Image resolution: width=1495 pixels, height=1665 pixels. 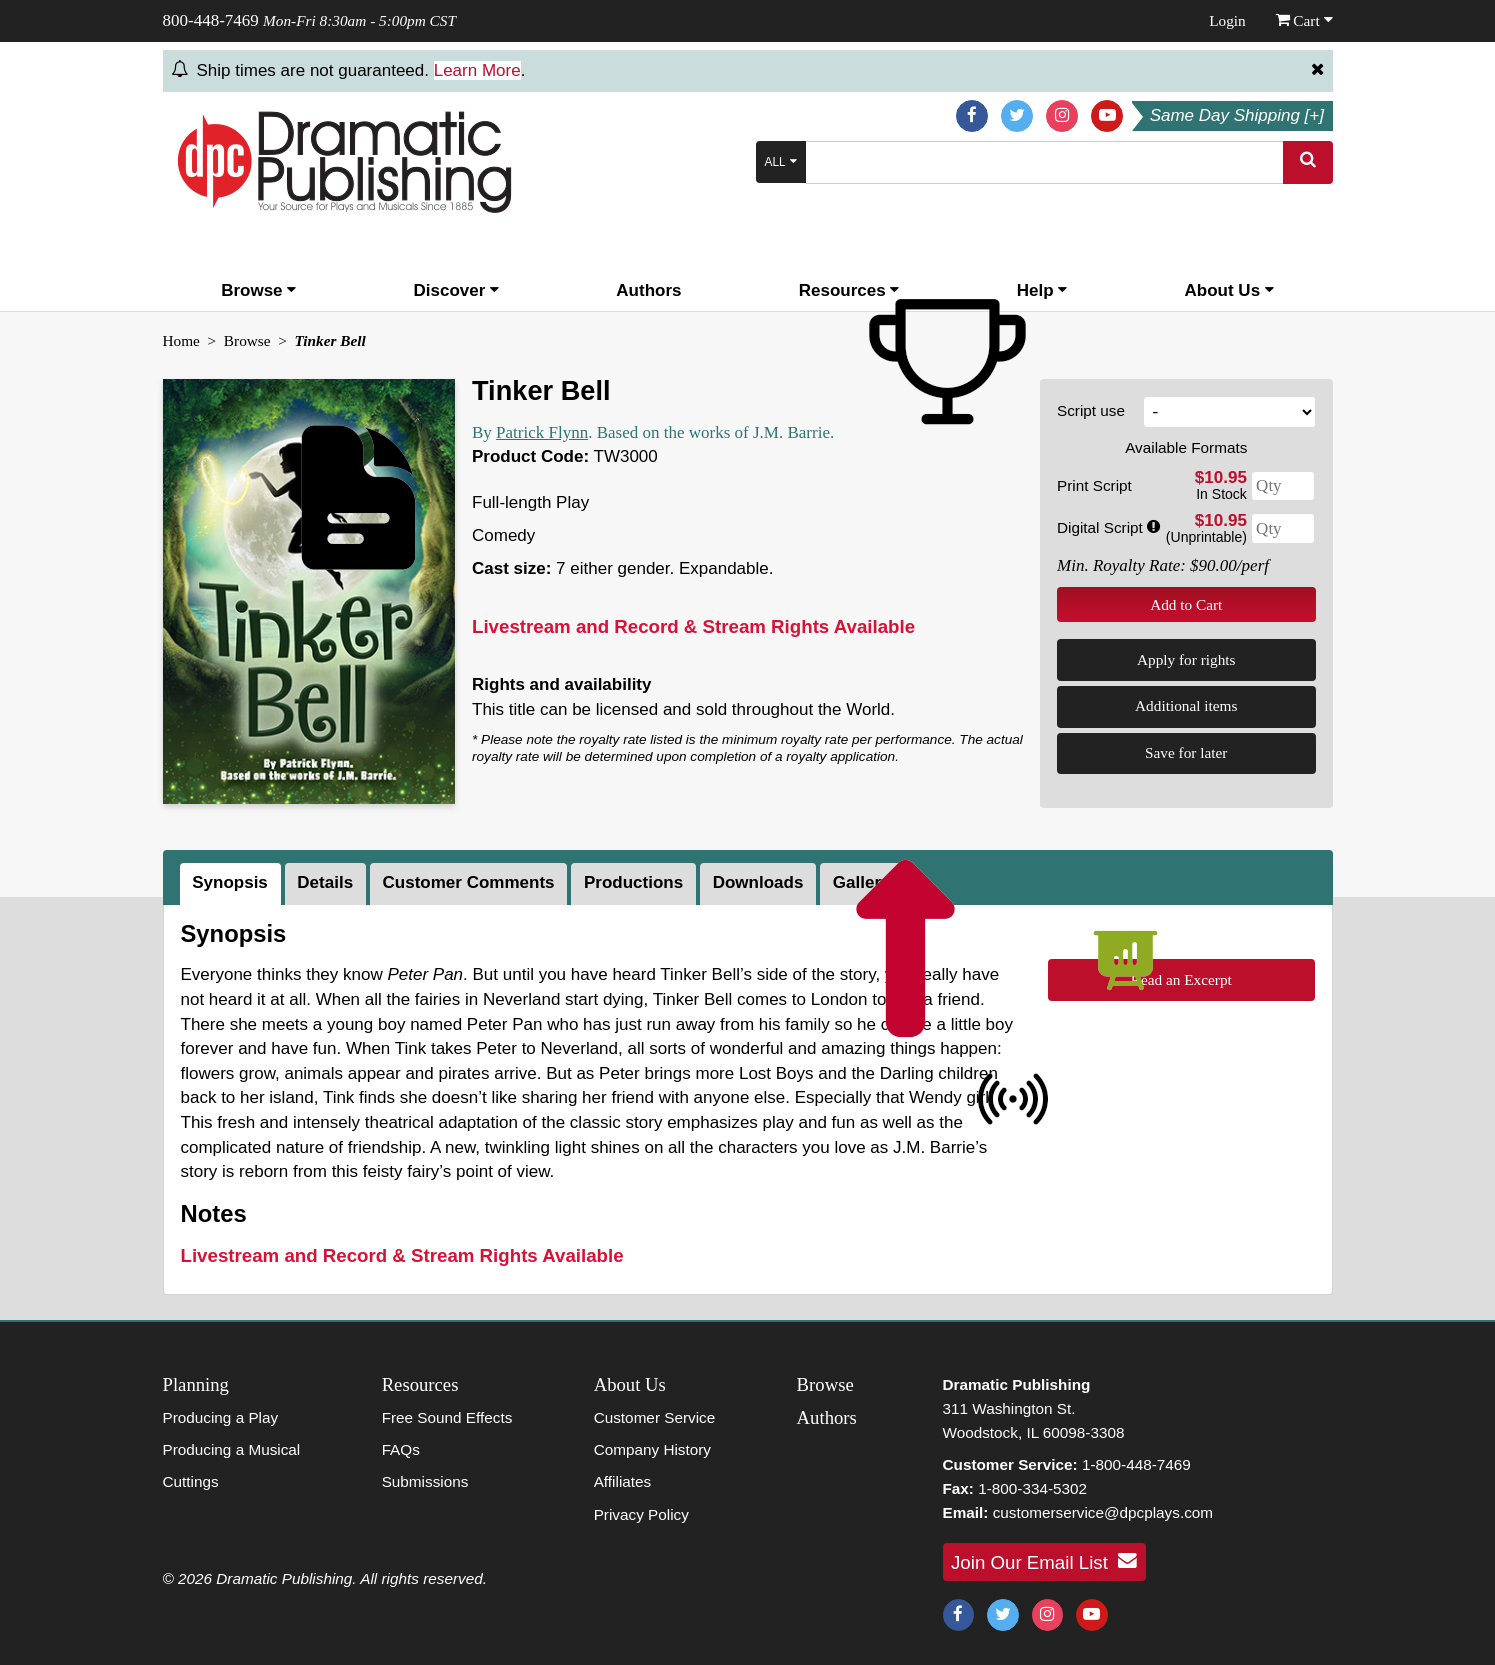 What do you see at coordinates (905, 948) in the screenshot?
I see `scroll to top of page` at bounding box center [905, 948].